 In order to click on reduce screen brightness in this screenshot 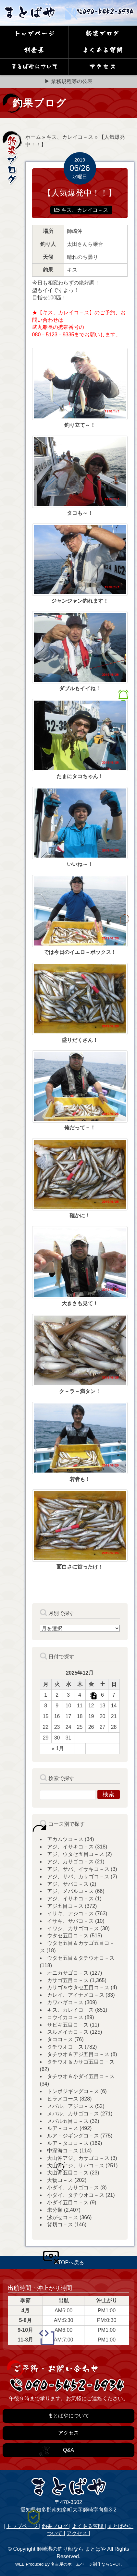, I will do `click(60, 2167)`.